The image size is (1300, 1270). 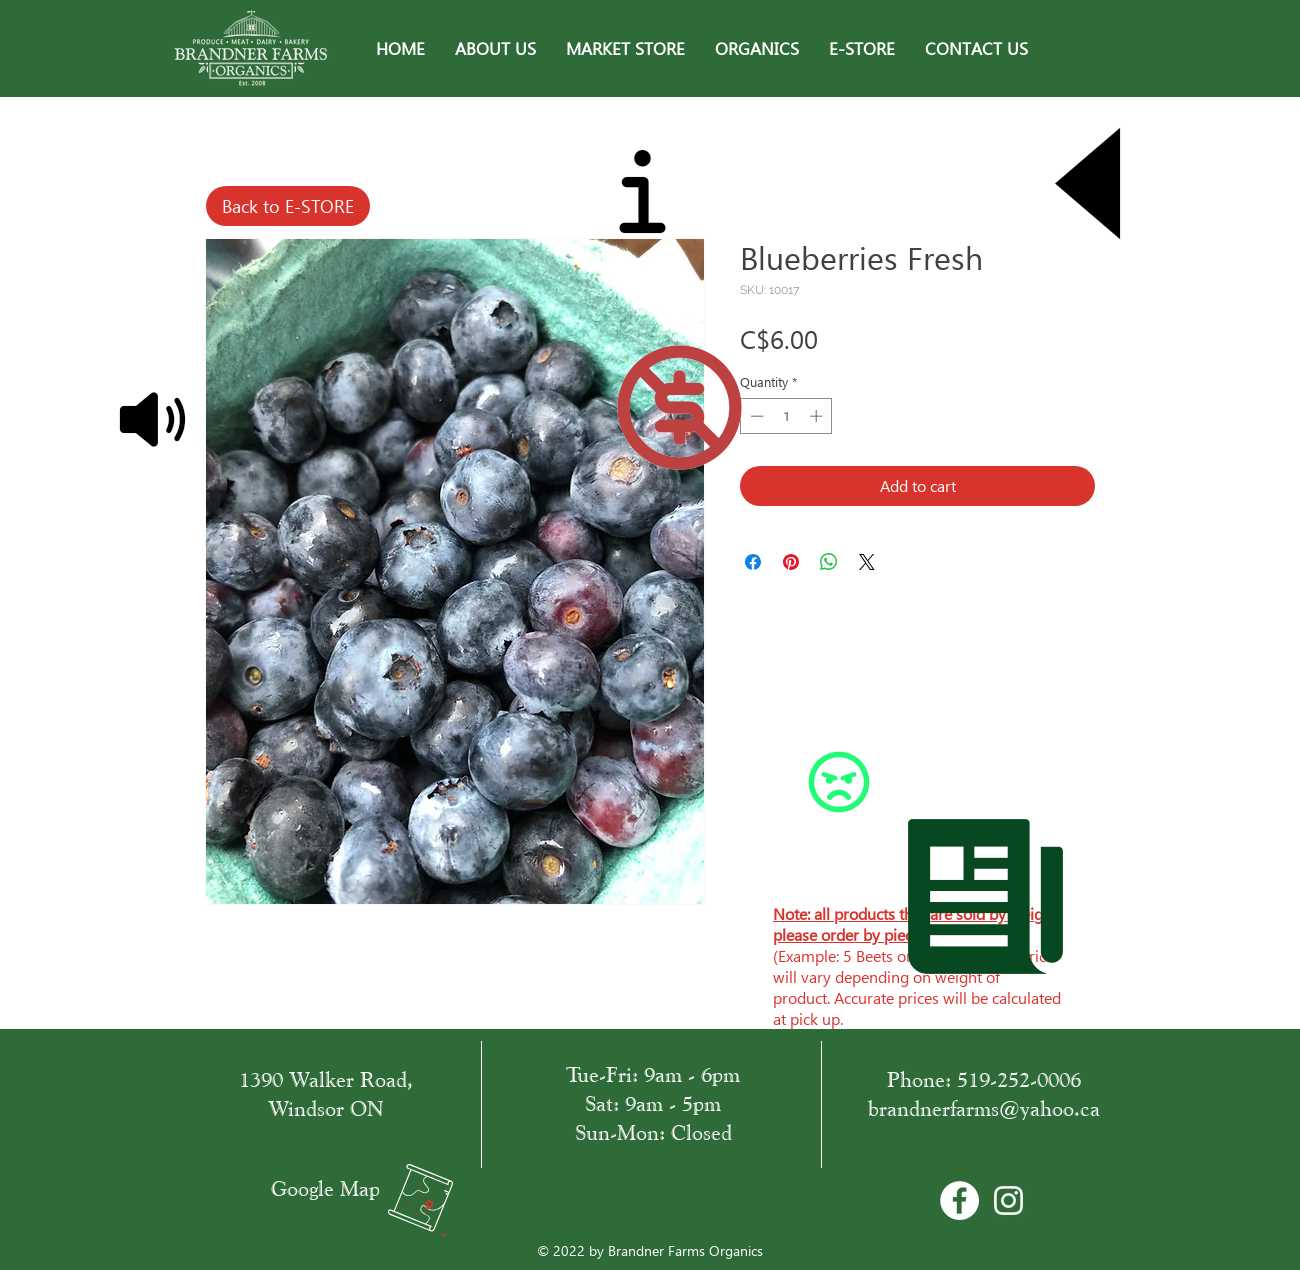 What do you see at coordinates (152, 419) in the screenshot?
I see `adjust audio volume` at bounding box center [152, 419].